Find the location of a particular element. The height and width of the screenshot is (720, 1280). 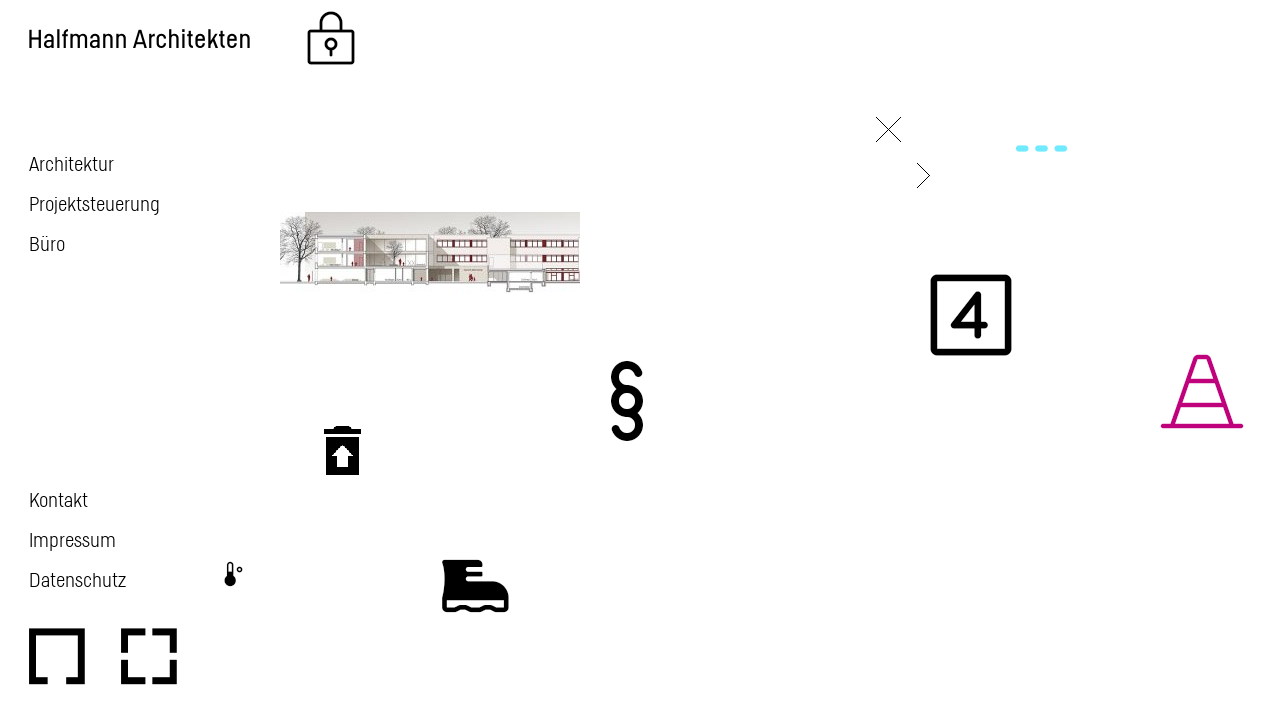

select or input the number four is located at coordinates (971, 315).